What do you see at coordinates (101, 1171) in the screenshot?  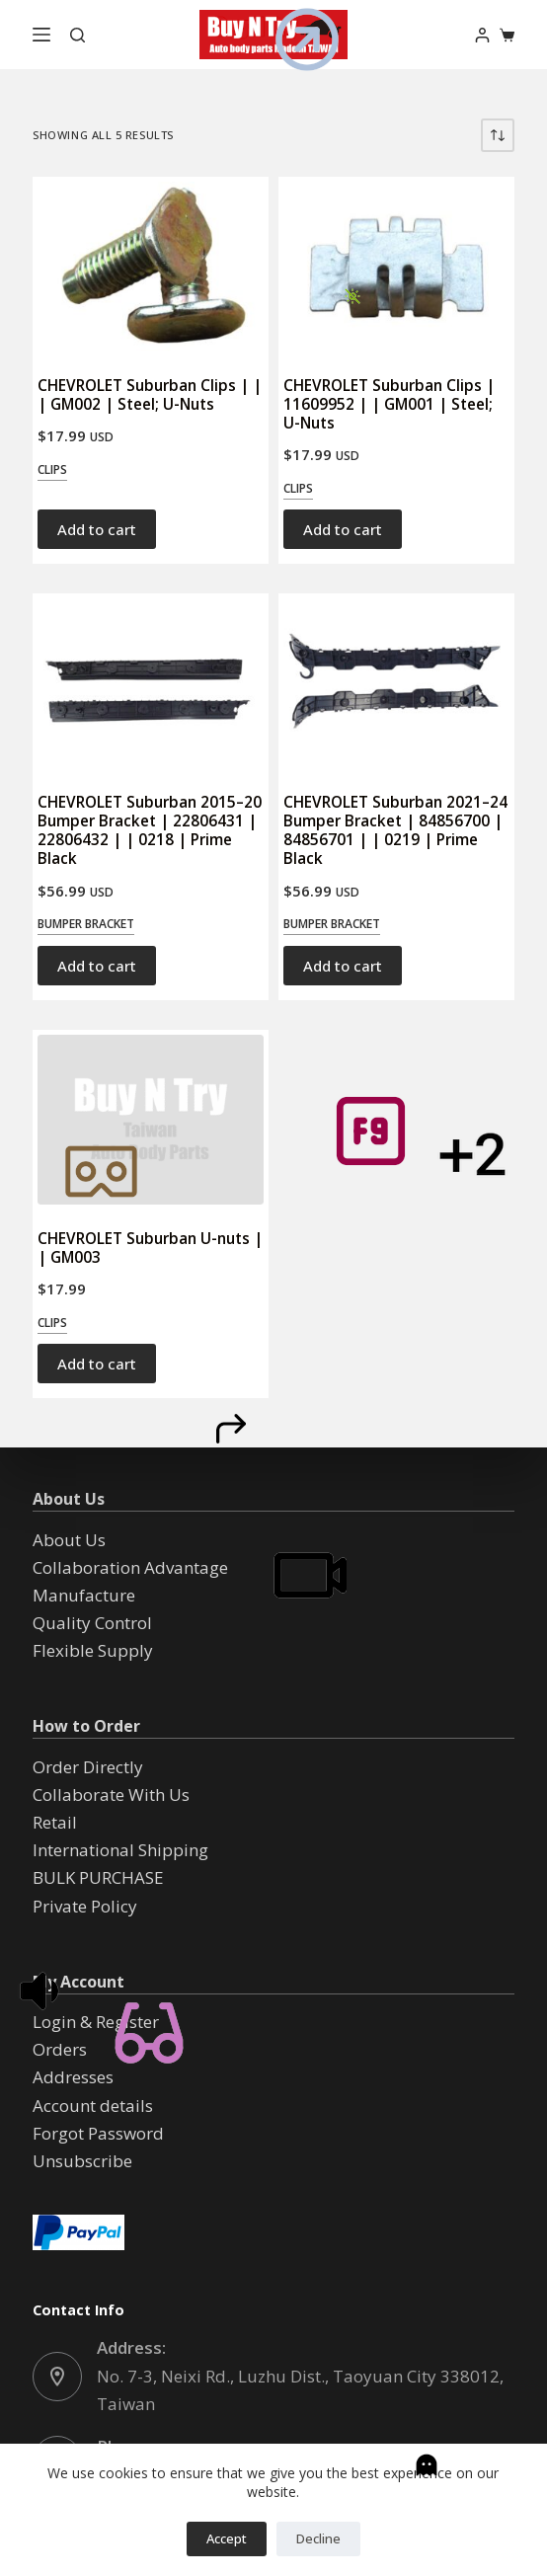 I see `launch virtual reality or VR mode` at bounding box center [101, 1171].